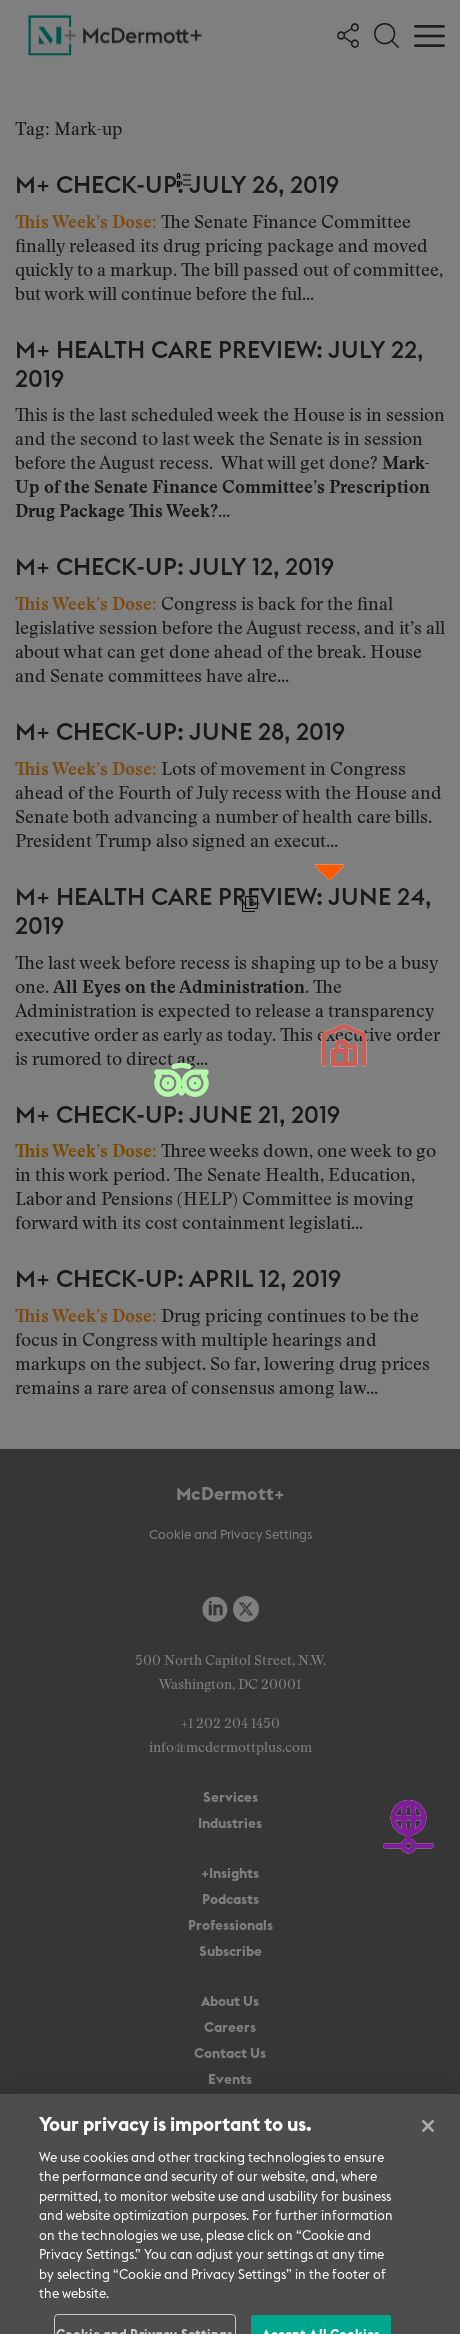 The image size is (460, 2334). What do you see at coordinates (329, 868) in the screenshot?
I see `expand a dropdown menu` at bounding box center [329, 868].